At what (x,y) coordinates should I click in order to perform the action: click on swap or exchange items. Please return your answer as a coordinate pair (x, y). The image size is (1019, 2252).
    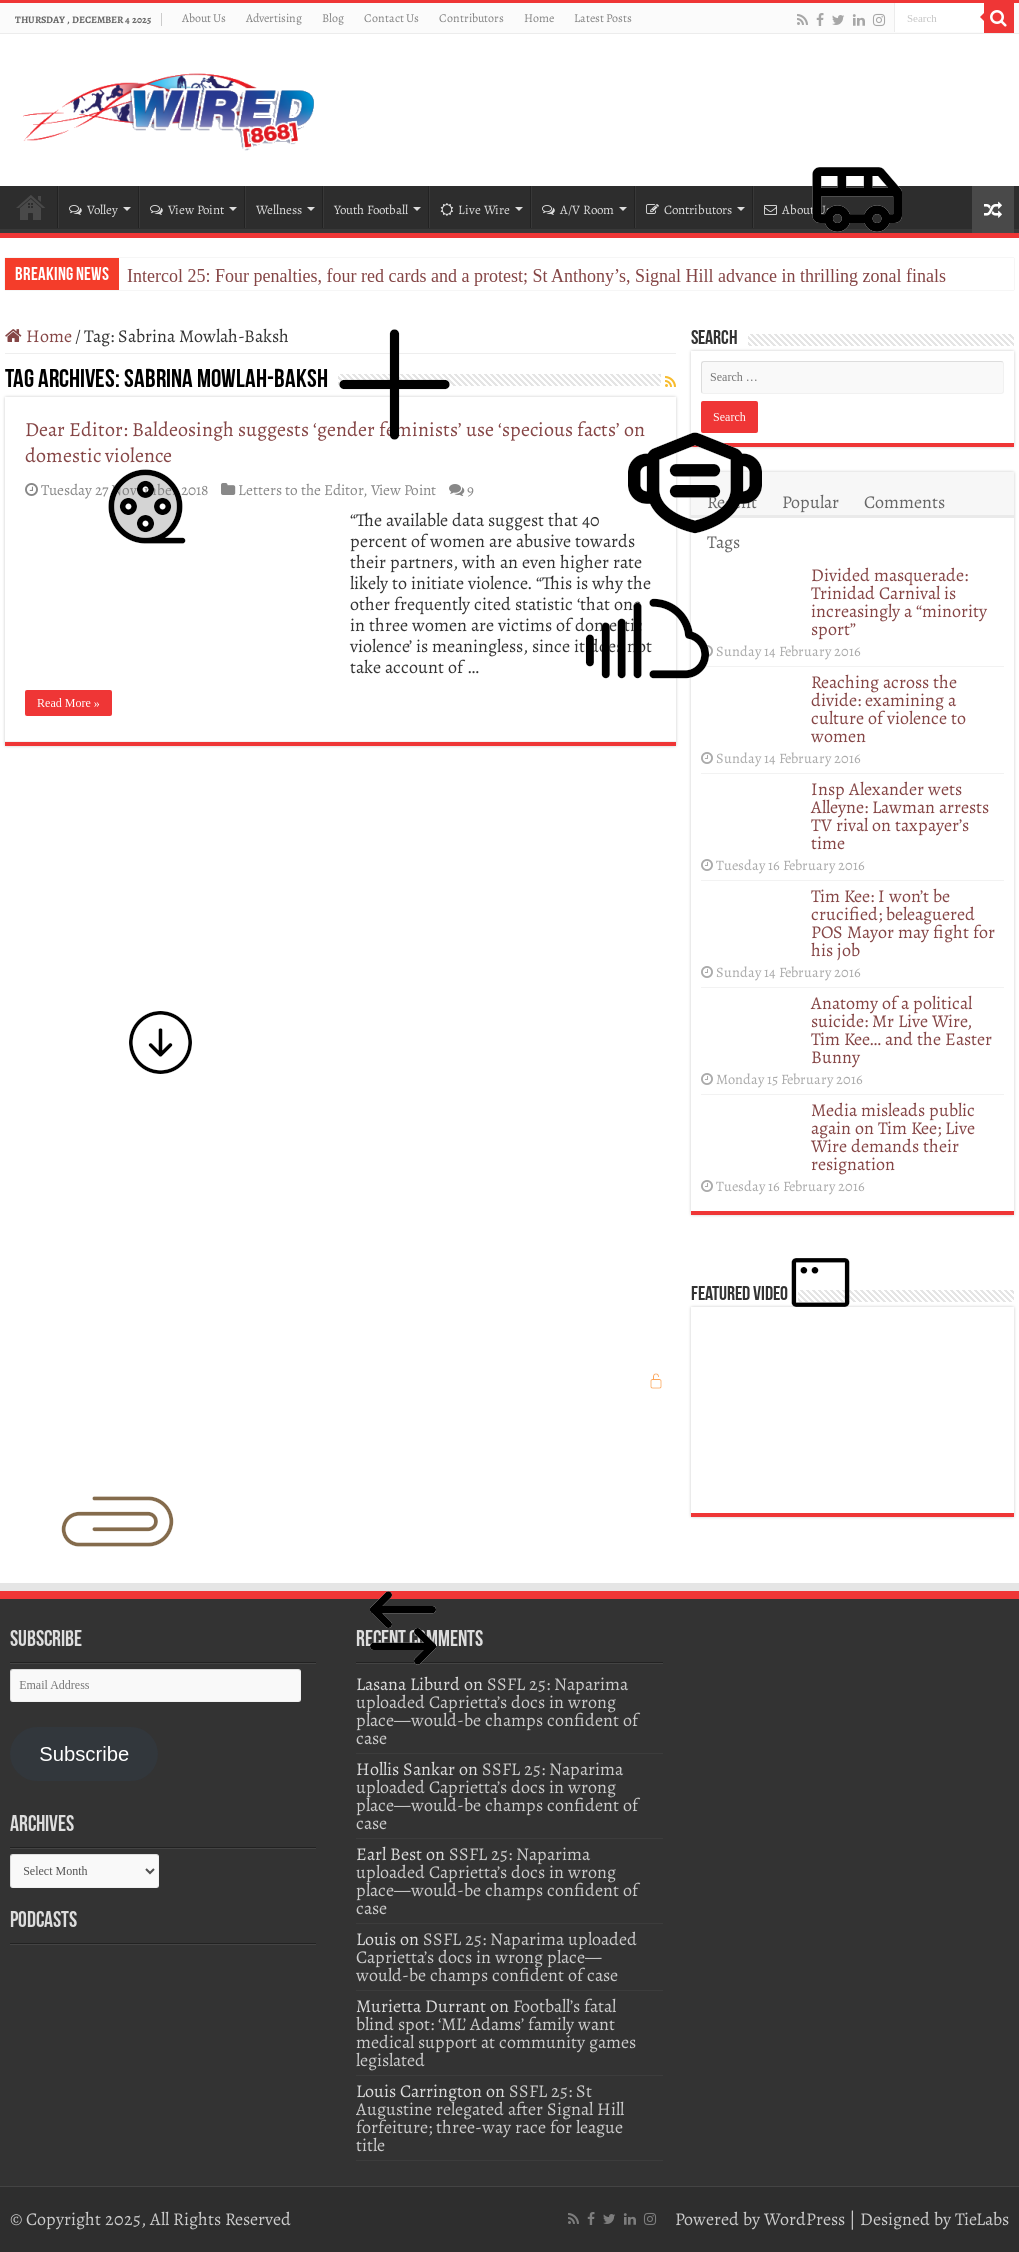
    Looking at the image, I should click on (403, 1628).